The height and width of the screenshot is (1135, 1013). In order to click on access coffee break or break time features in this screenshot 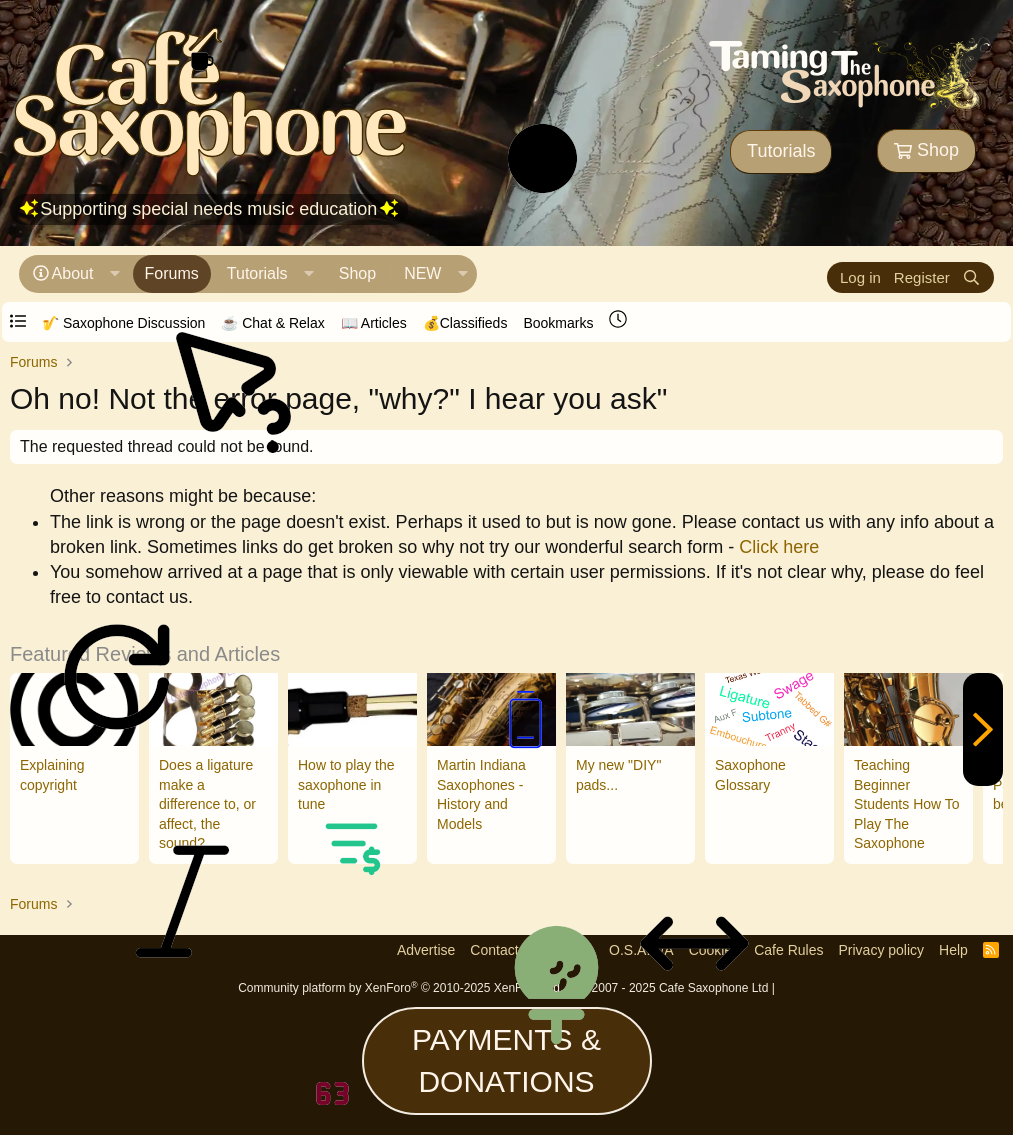, I will do `click(202, 61)`.